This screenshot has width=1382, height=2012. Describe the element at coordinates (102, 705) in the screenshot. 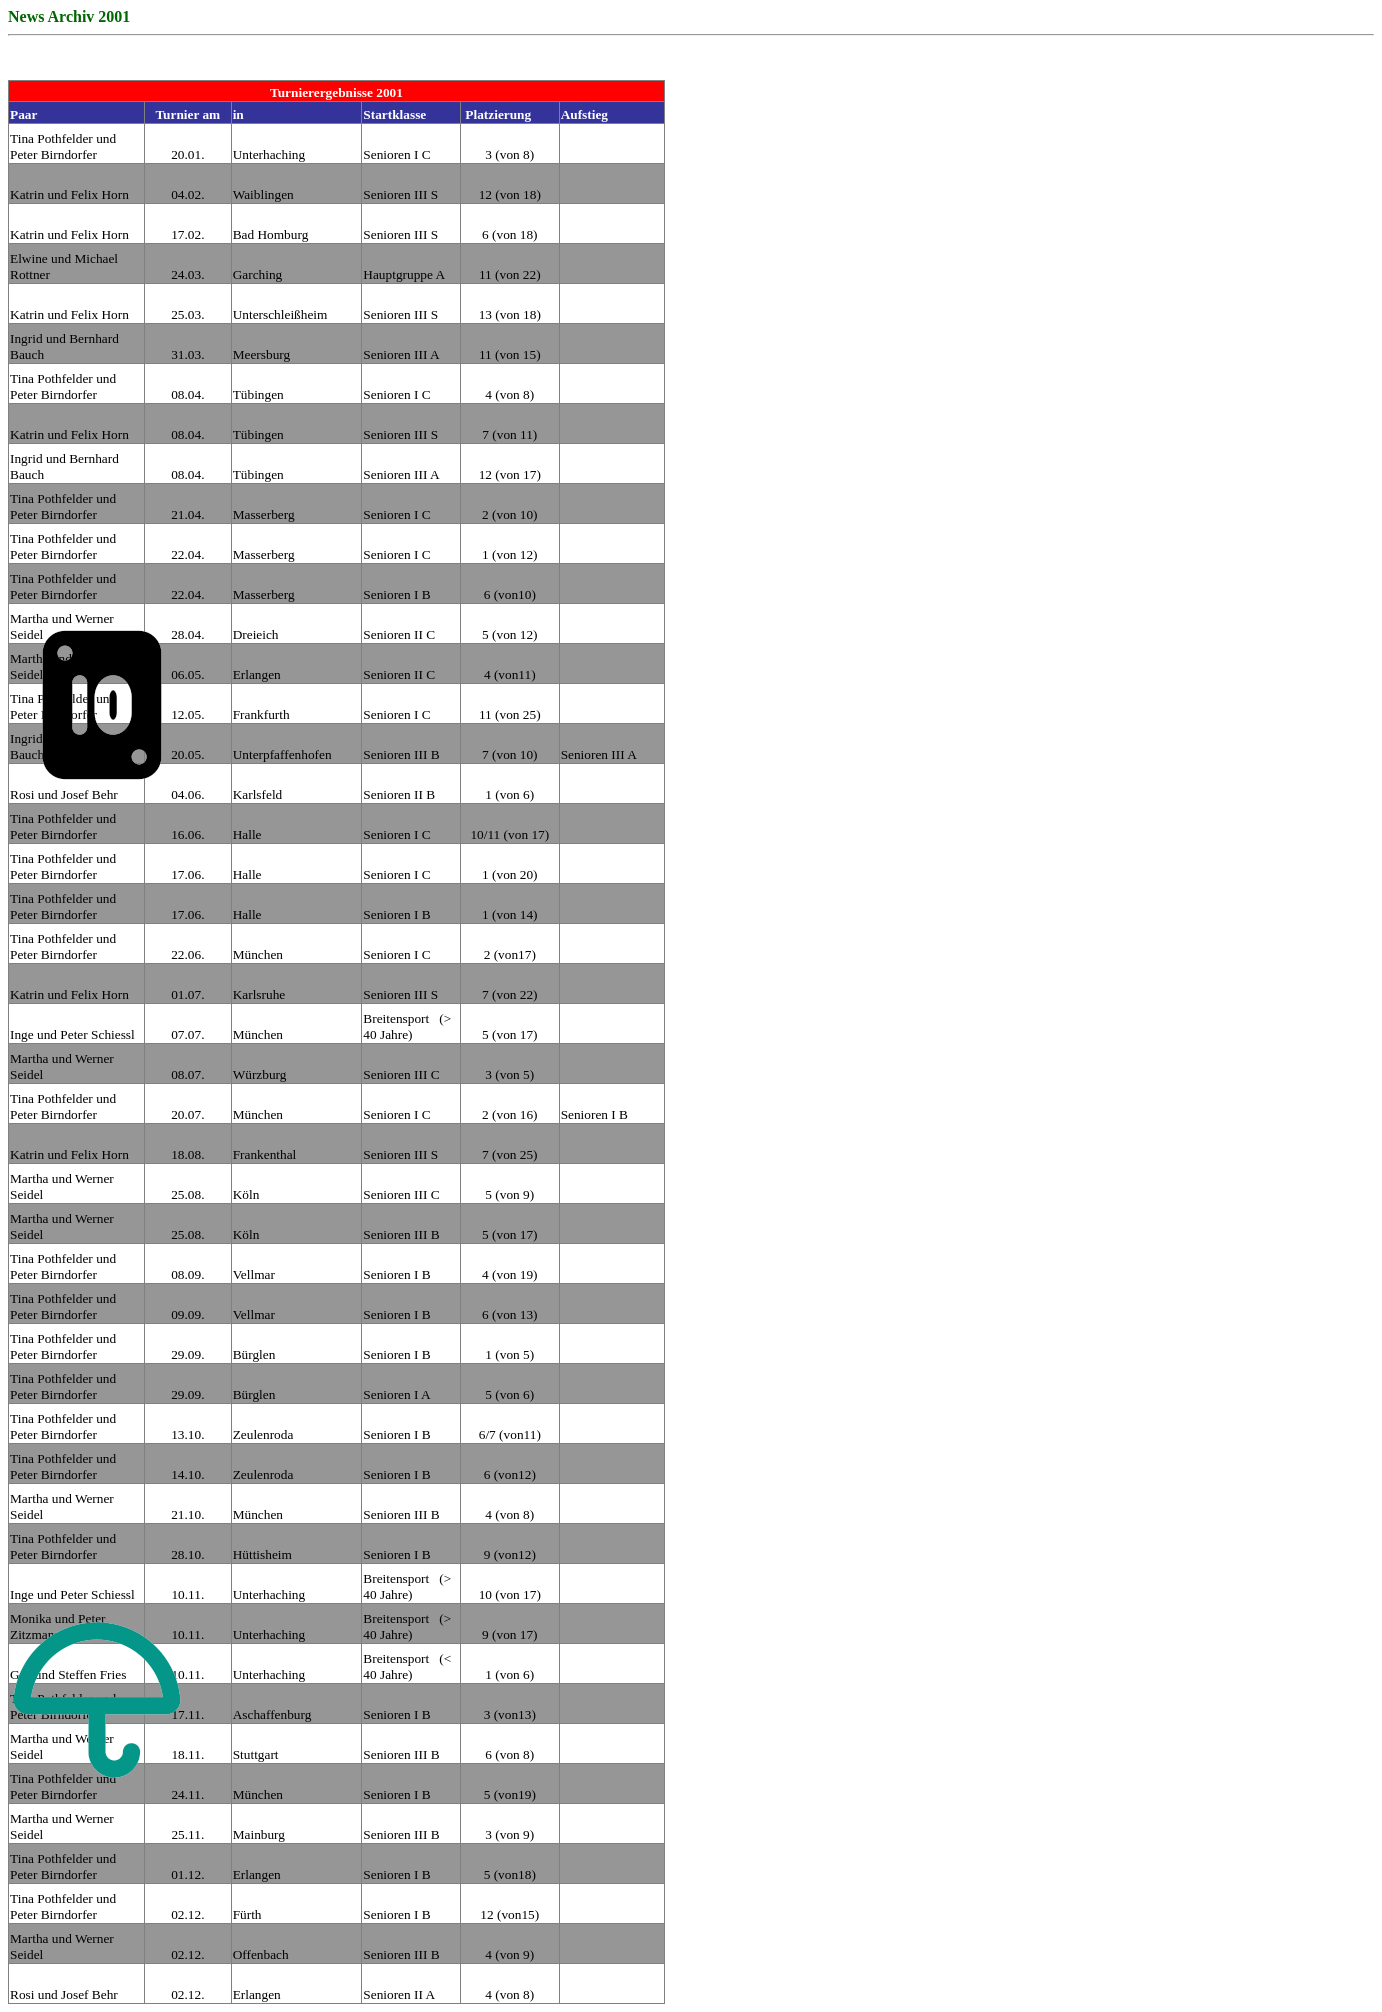

I see `a 10 playing card in a card game` at that location.